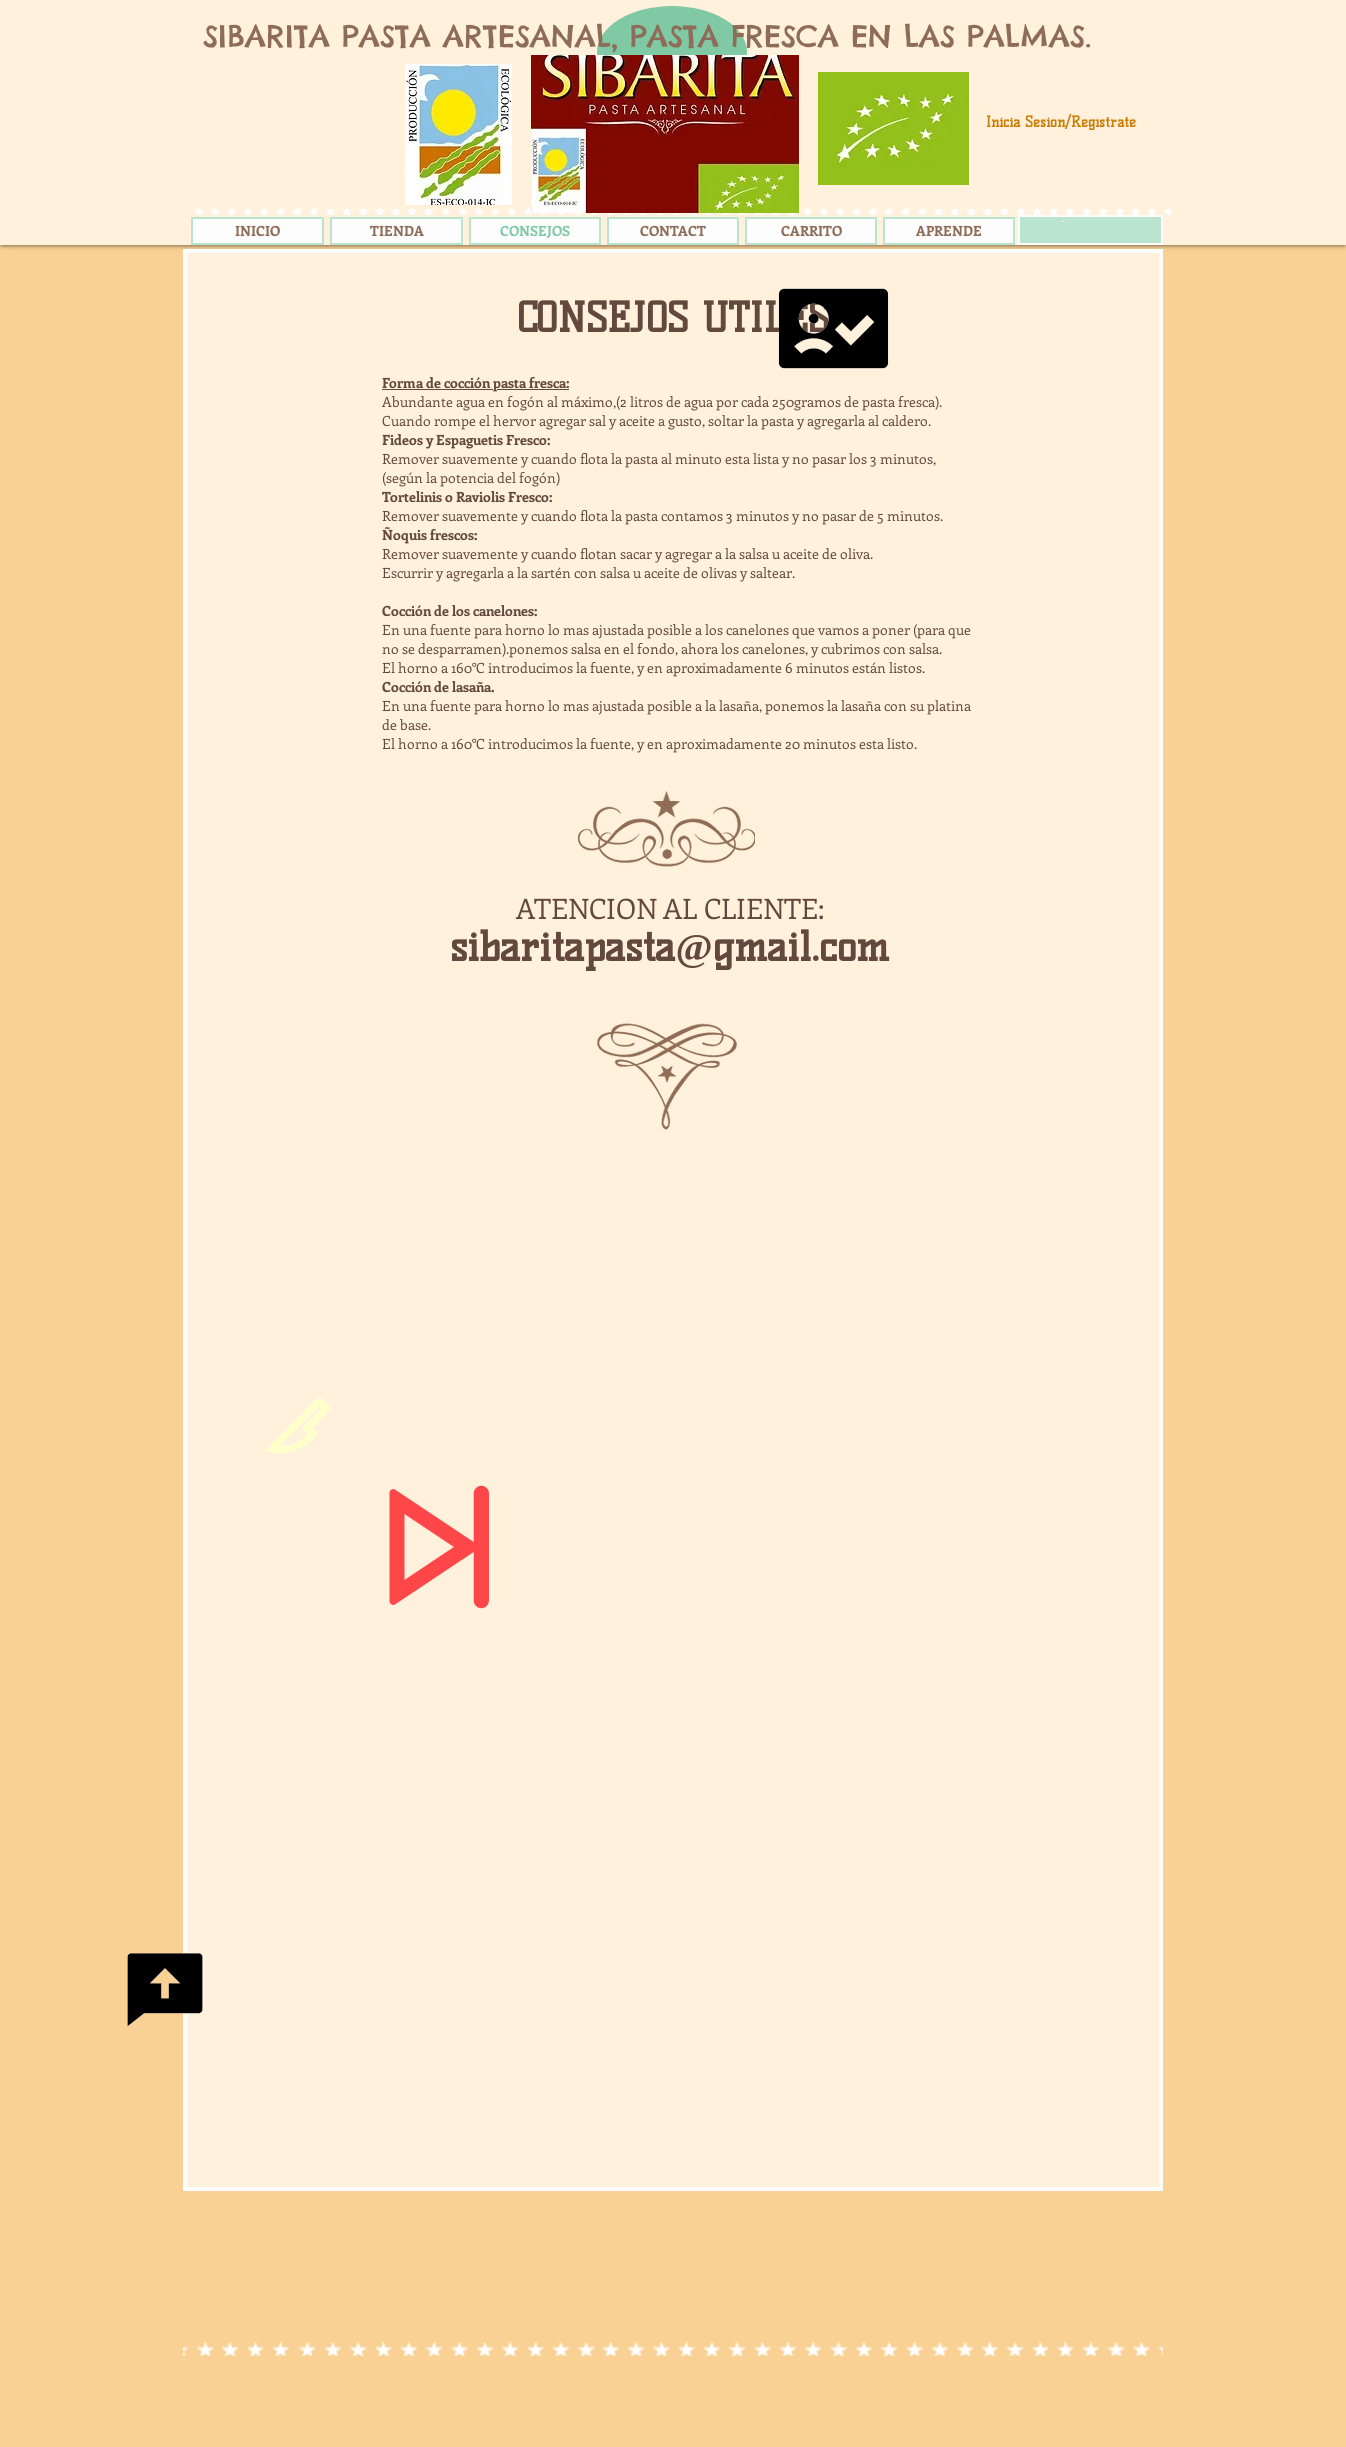 The height and width of the screenshot is (2447, 1346). I want to click on skip to the next track, so click(443, 1547).